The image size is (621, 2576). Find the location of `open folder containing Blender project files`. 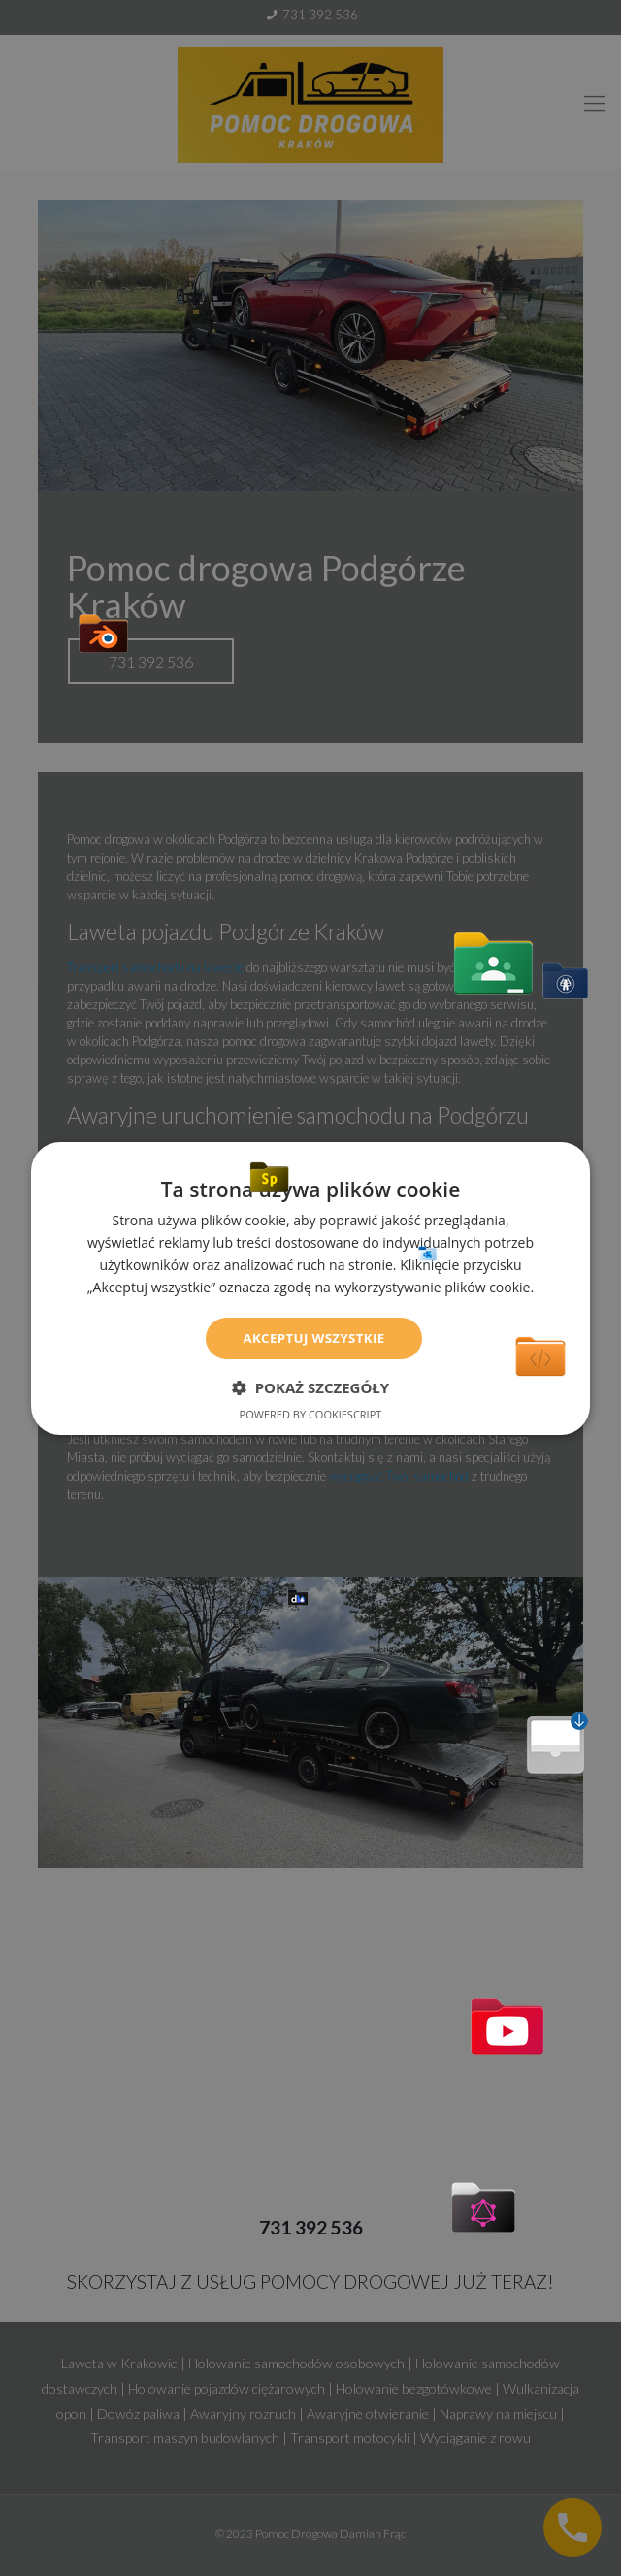

open folder containing Blender project files is located at coordinates (103, 635).